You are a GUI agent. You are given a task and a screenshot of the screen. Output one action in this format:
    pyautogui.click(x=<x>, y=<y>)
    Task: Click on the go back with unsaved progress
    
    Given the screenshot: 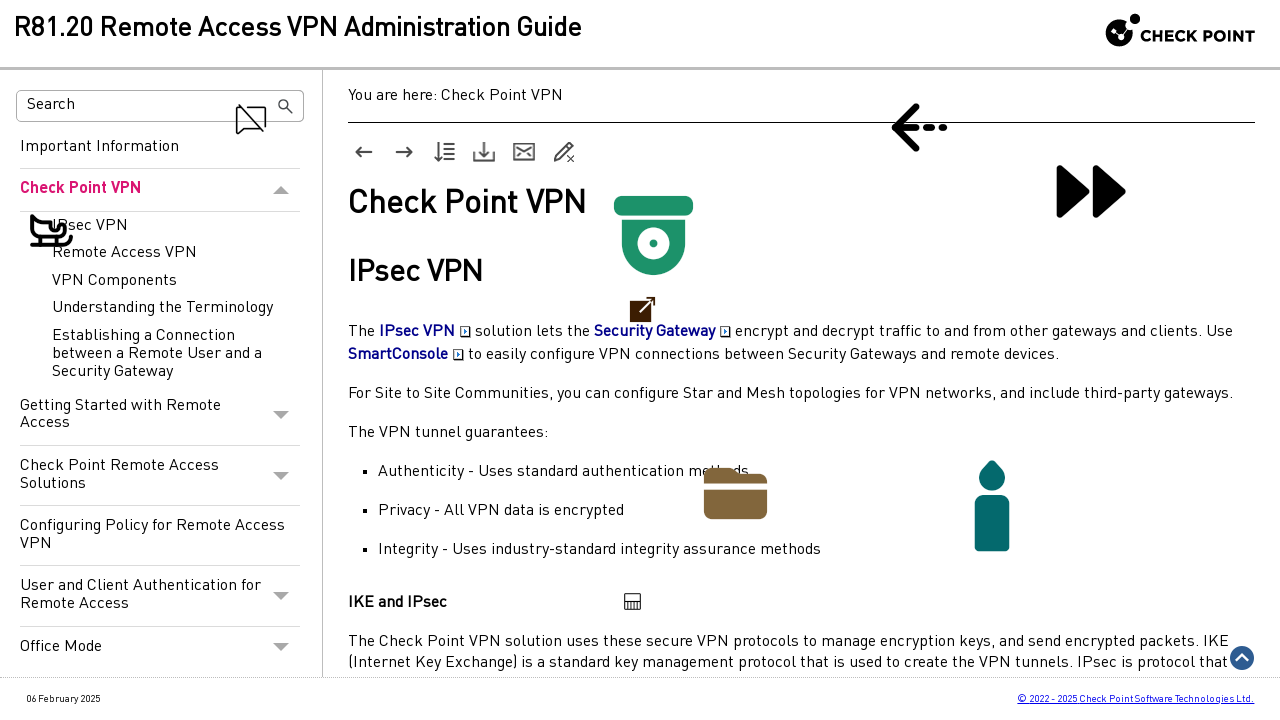 What is the action you would take?
    pyautogui.click(x=919, y=127)
    